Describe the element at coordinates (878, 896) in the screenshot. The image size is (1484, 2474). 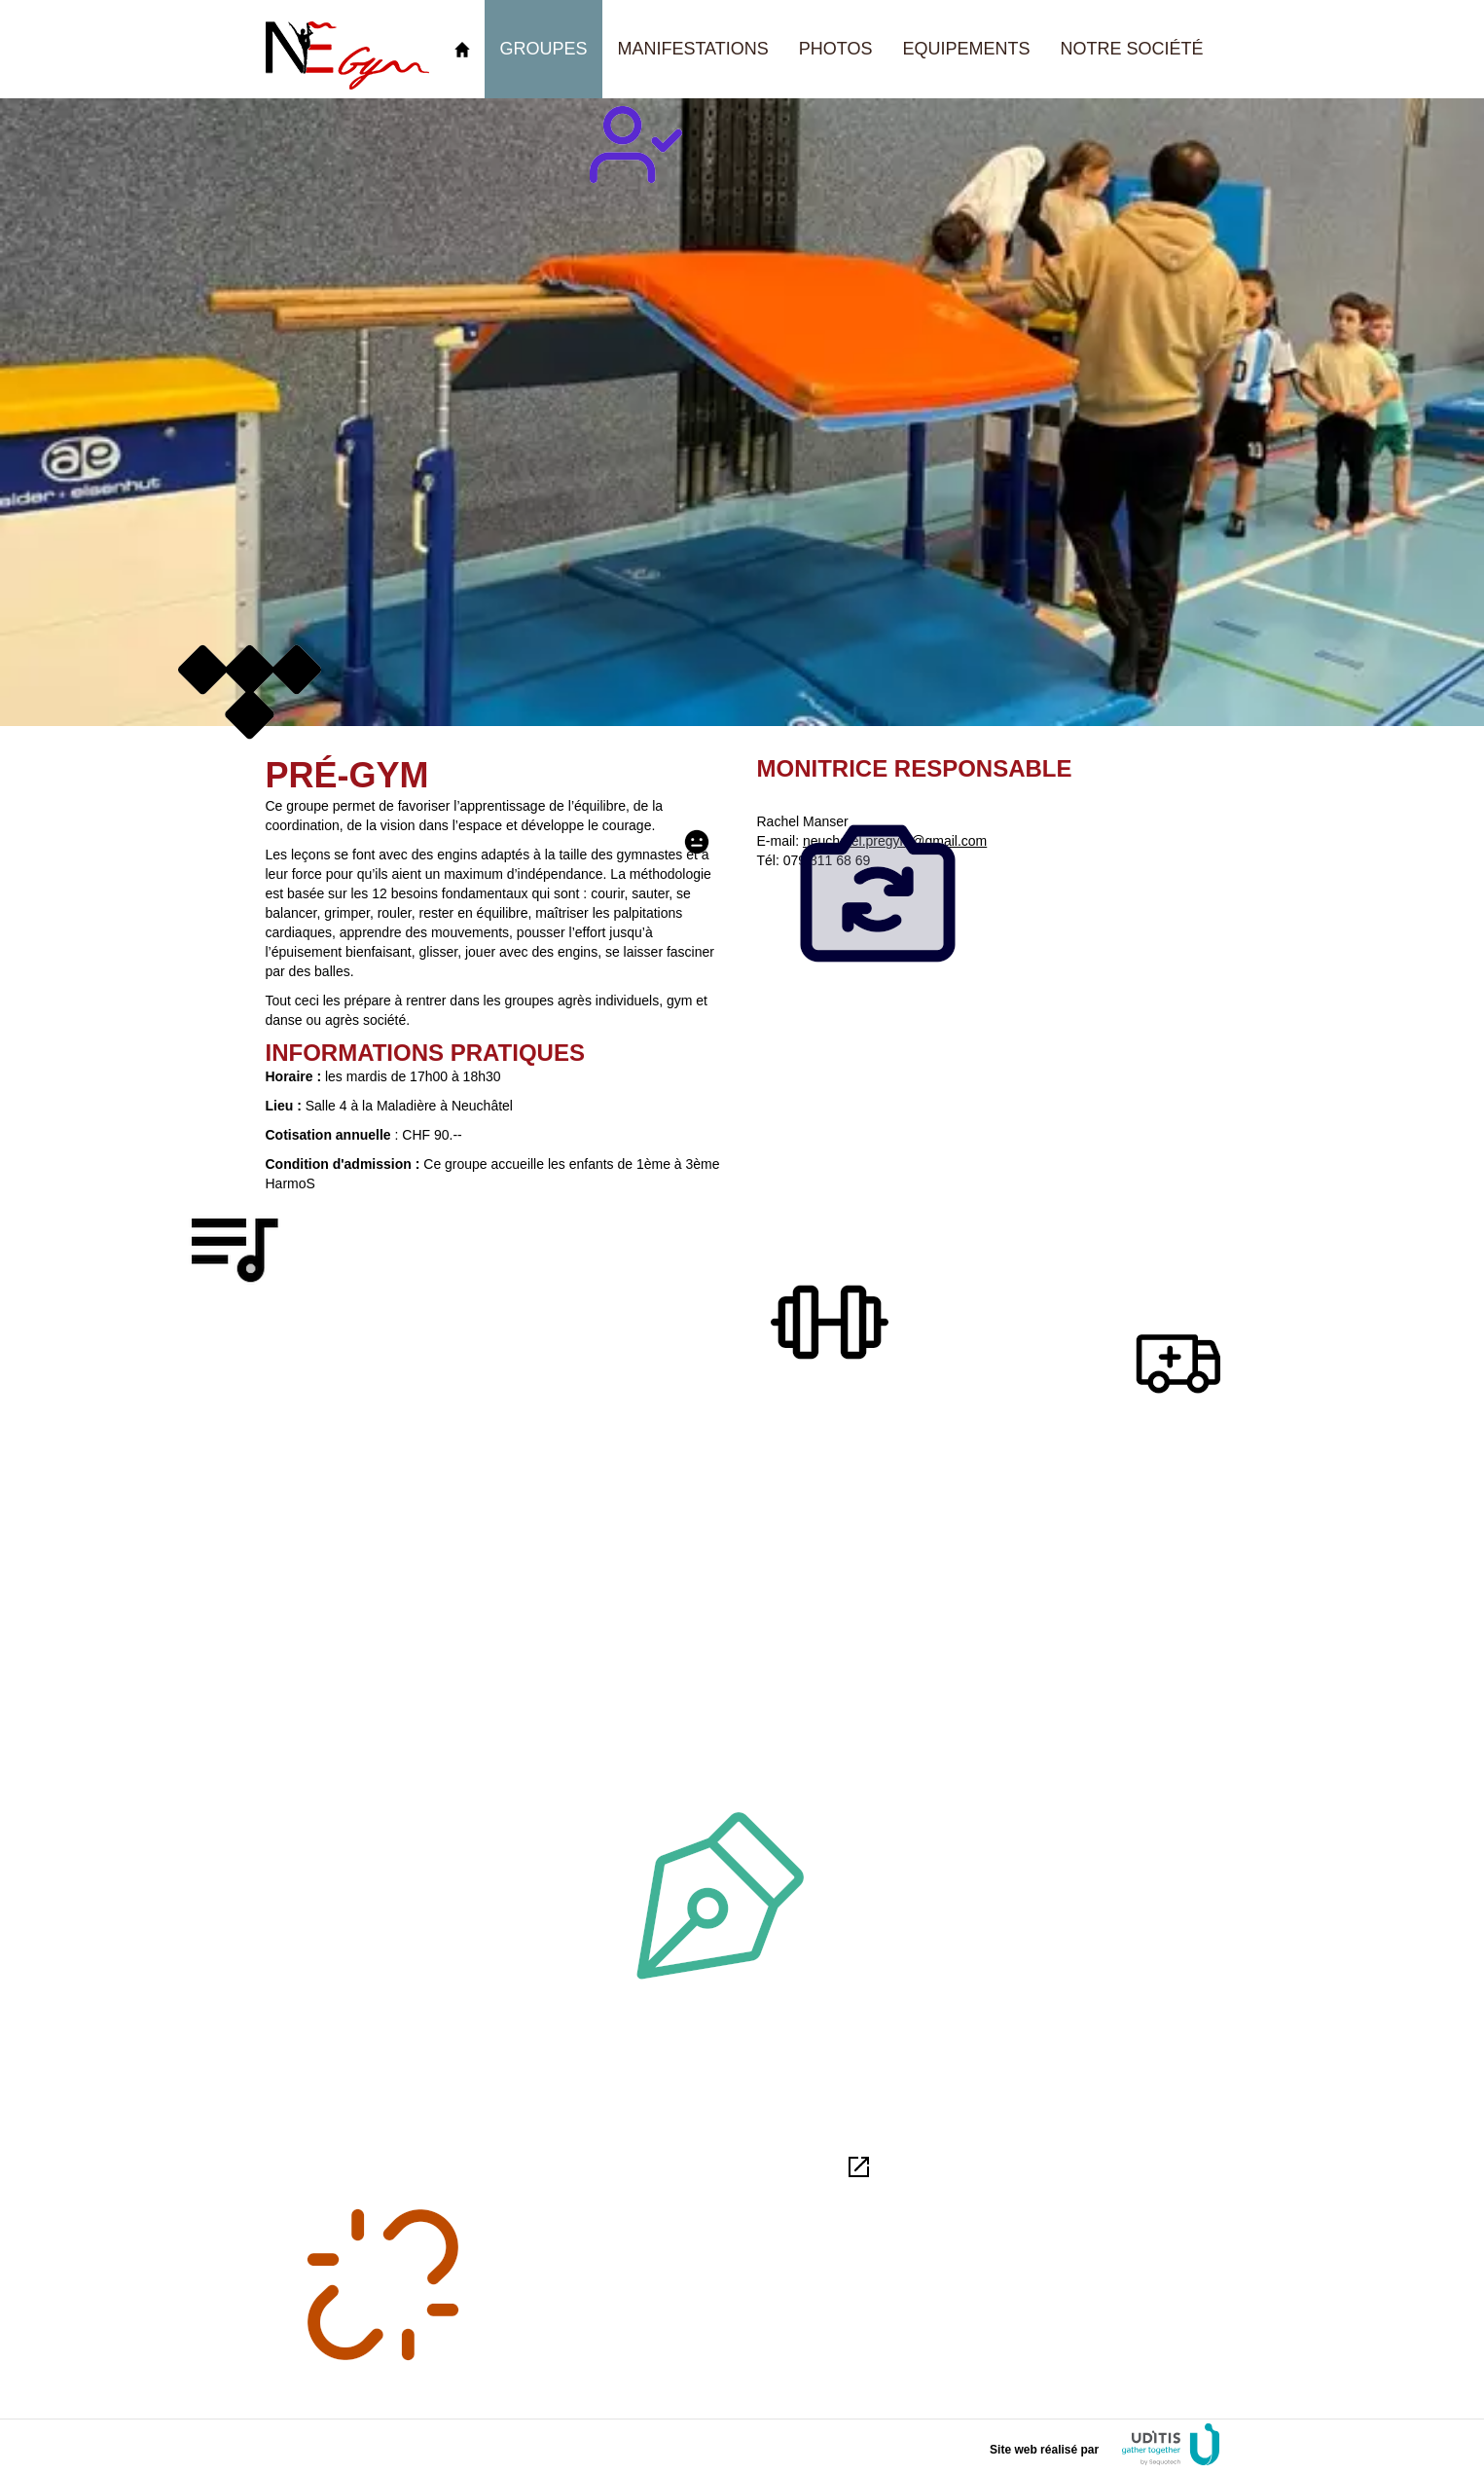
I see `switch between front and rear camera` at that location.